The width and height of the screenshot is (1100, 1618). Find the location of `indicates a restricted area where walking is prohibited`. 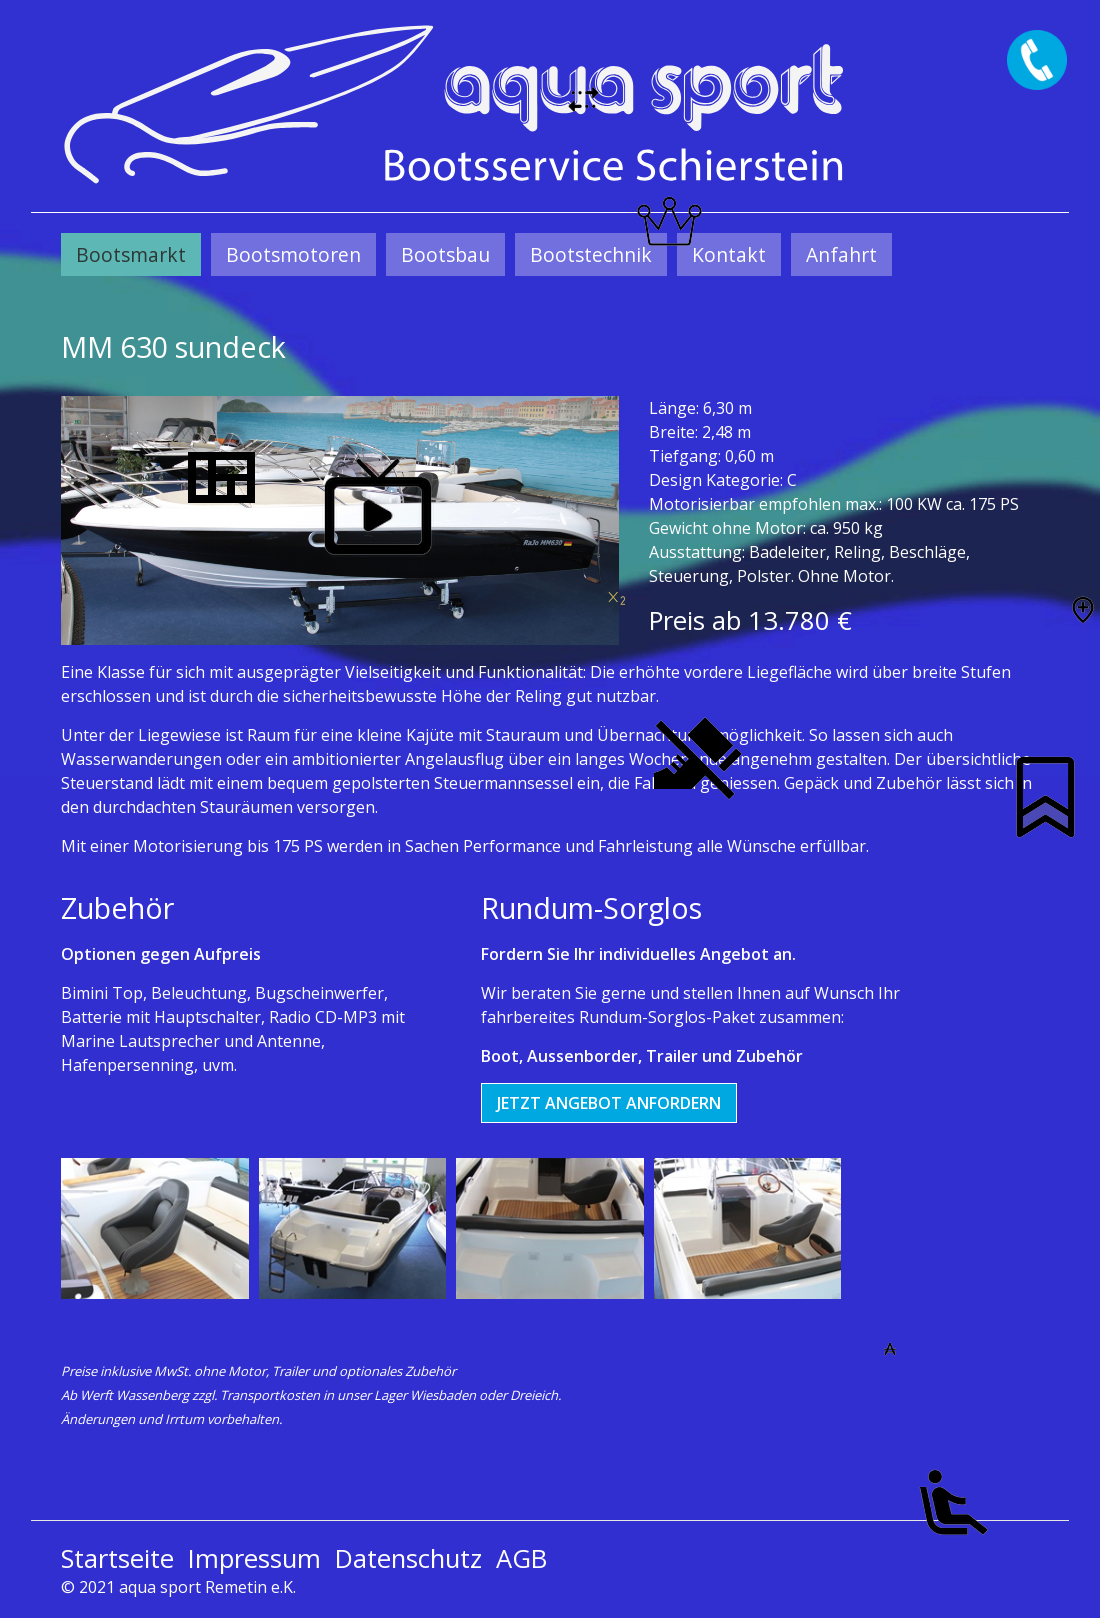

indicates a restricted area where walking is prohibited is located at coordinates (698, 757).